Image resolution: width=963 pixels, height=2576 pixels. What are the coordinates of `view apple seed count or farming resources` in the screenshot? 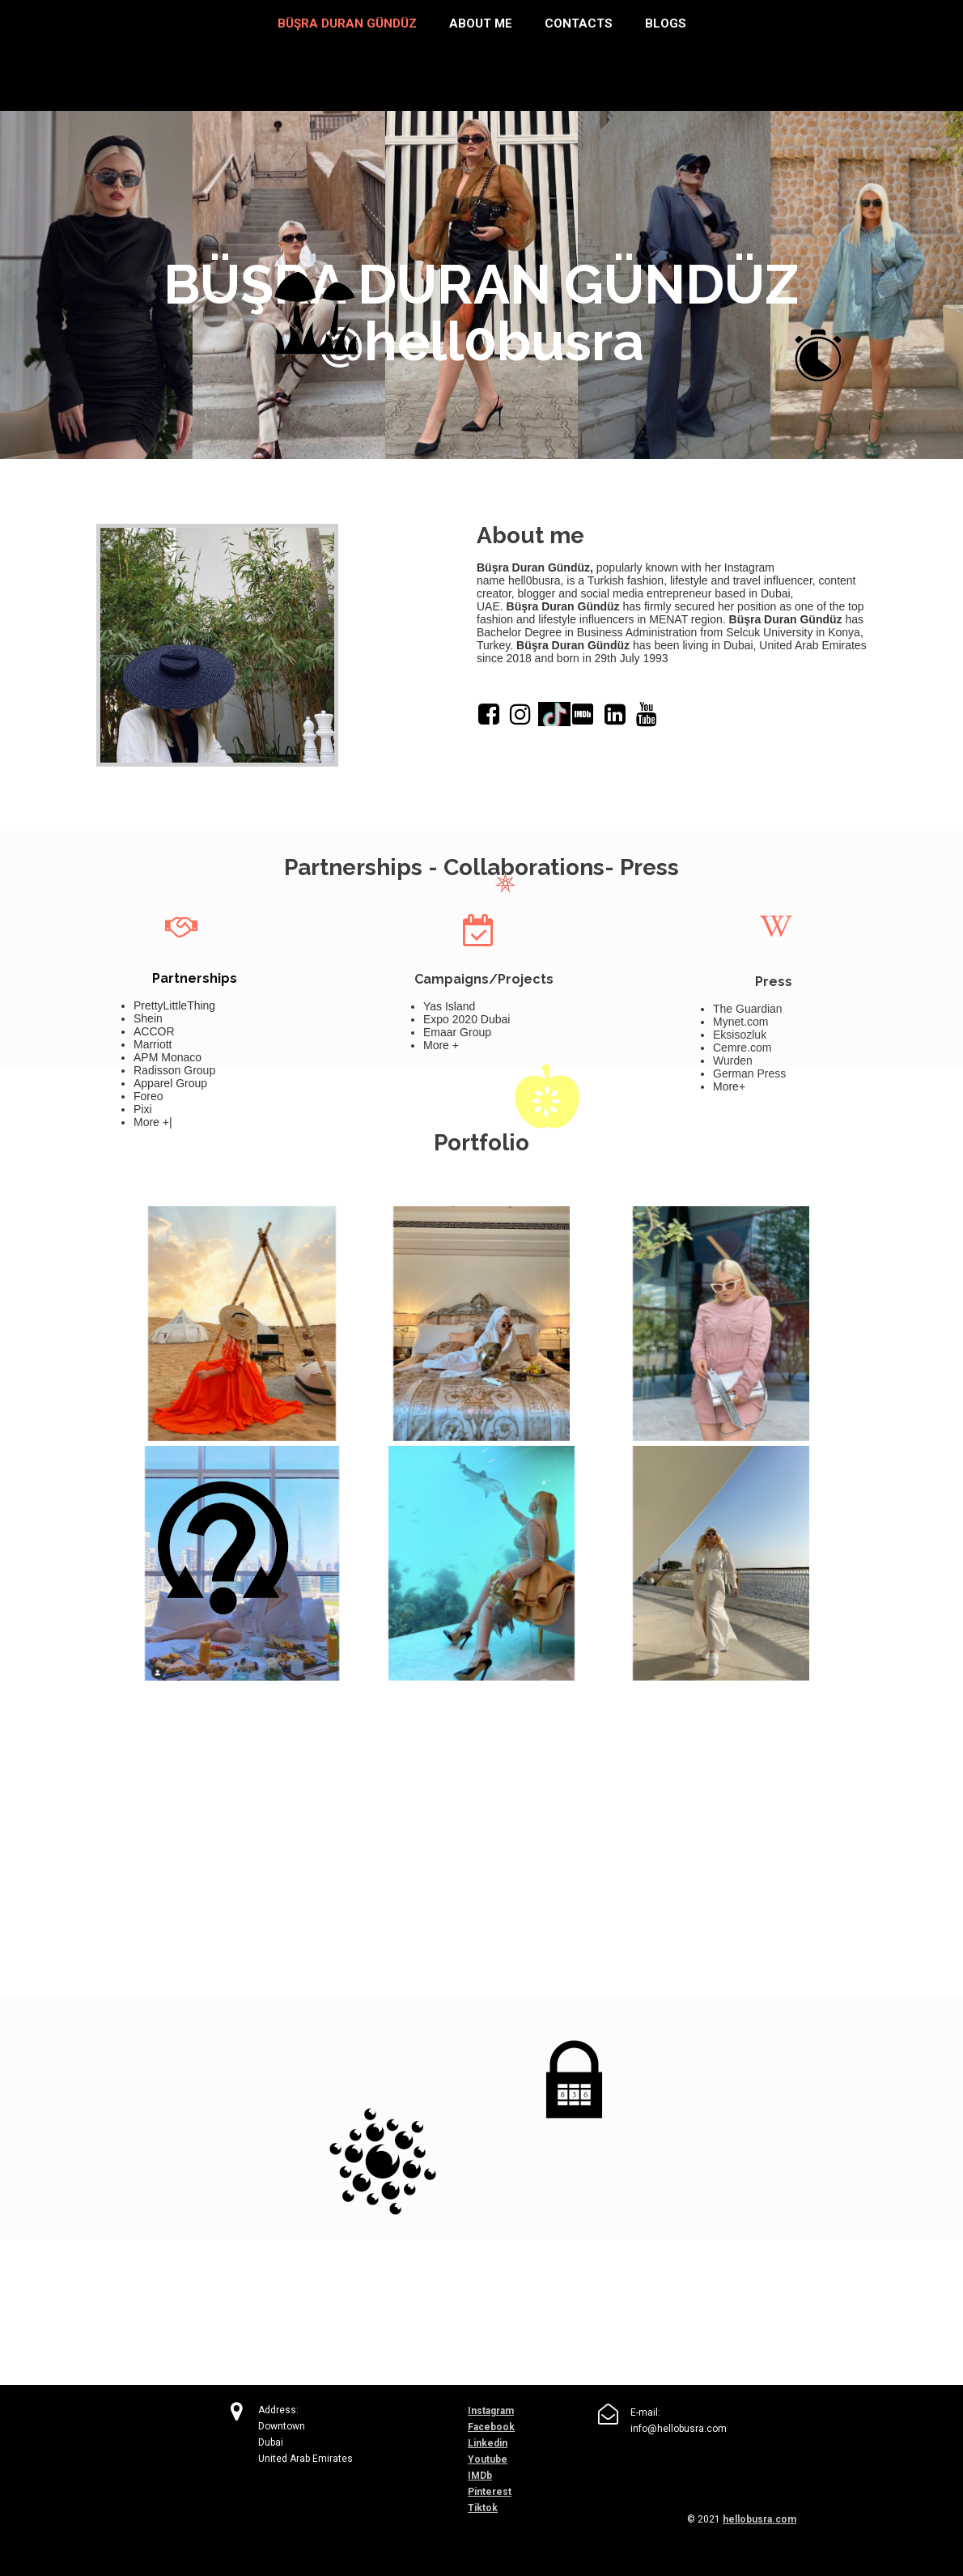 It's located at (547, 1096).